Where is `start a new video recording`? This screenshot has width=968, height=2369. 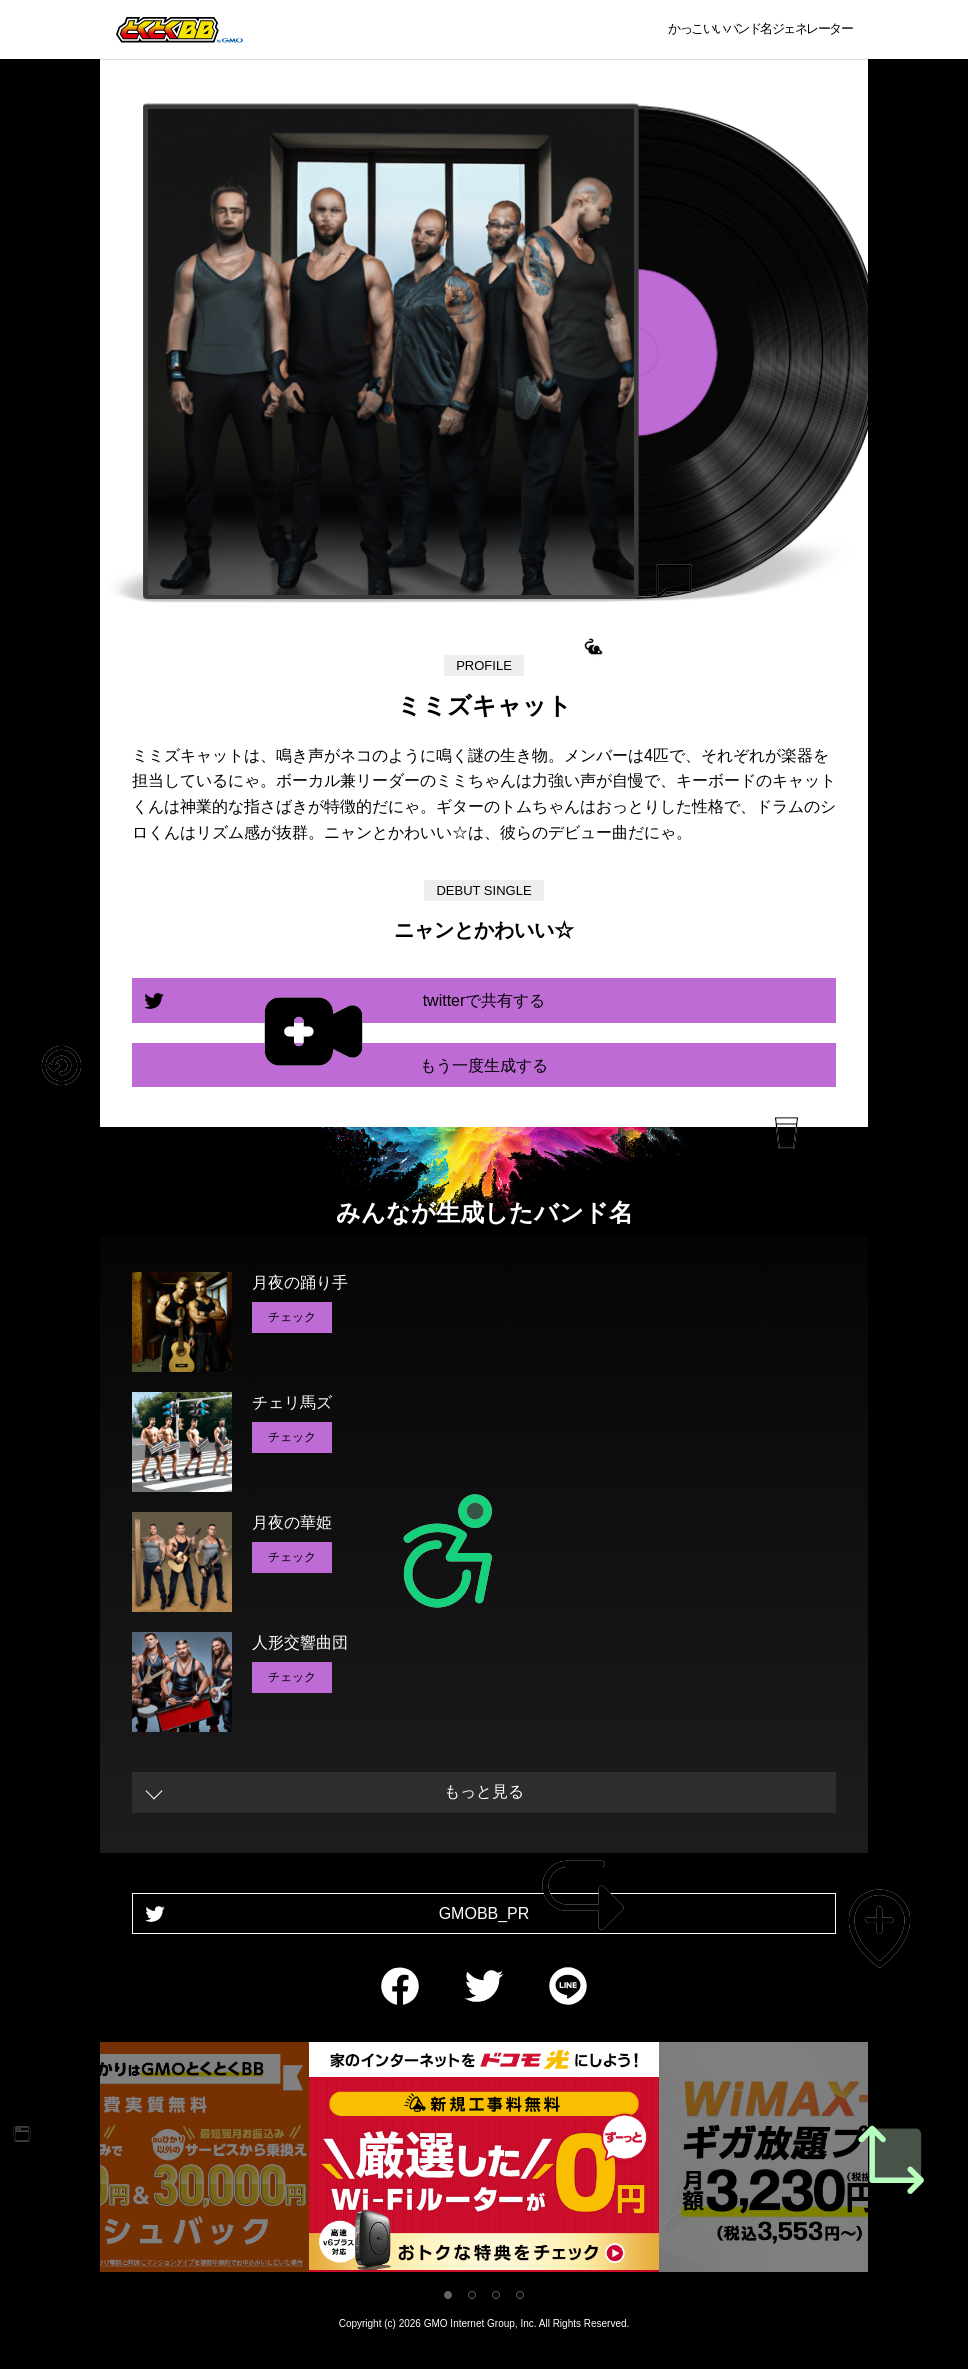 start a new video recording is located at coordinates (313, 1031).